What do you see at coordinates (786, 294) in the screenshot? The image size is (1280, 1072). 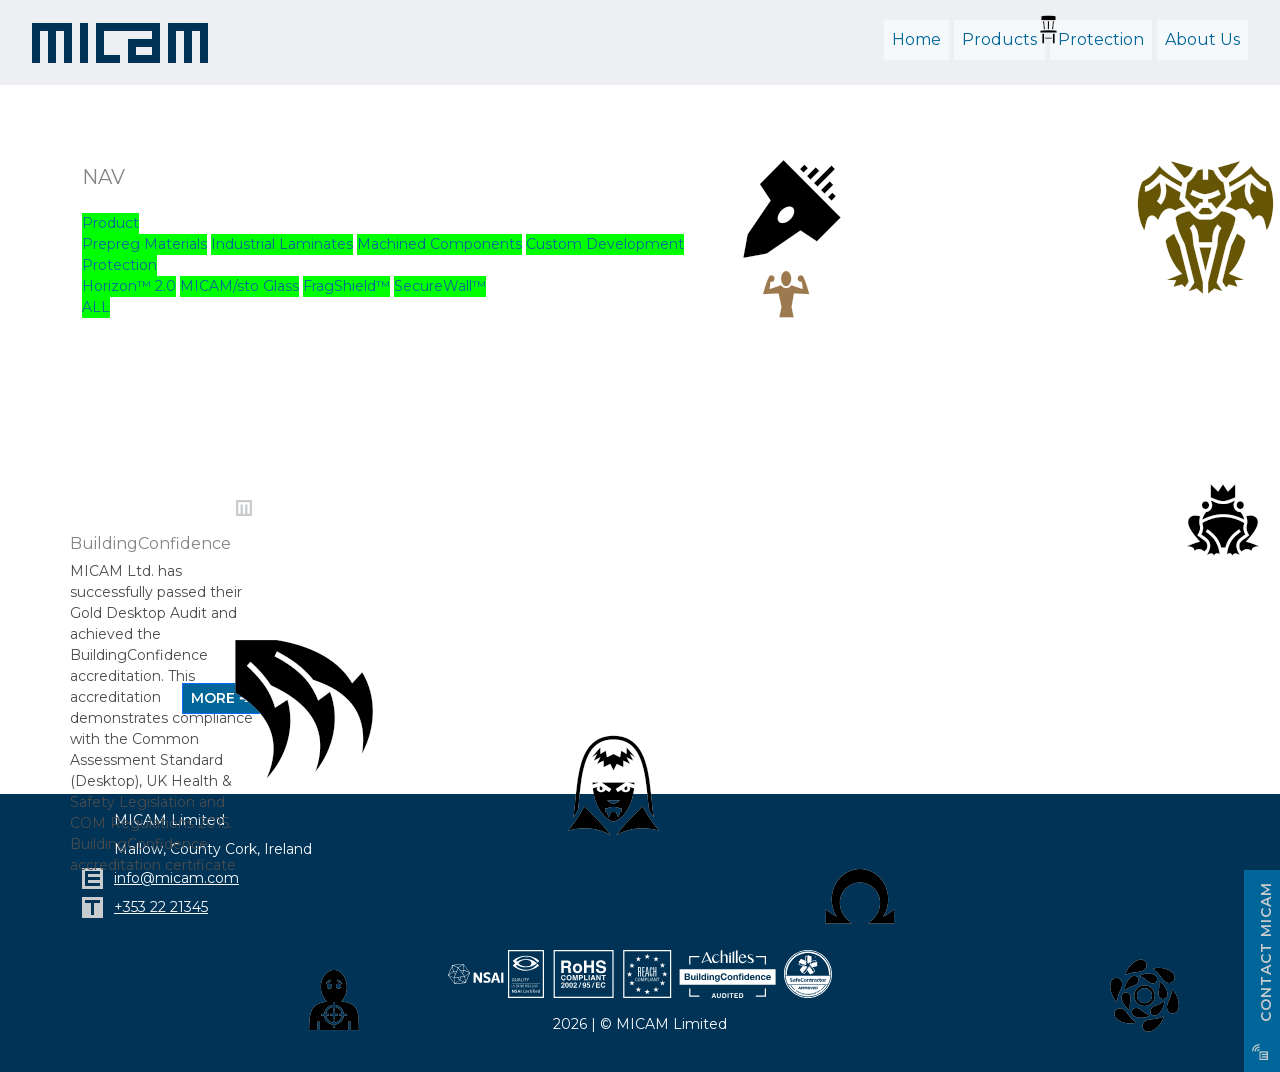 I see `indicates strength or power attribute` at bounding box center [786, 294].